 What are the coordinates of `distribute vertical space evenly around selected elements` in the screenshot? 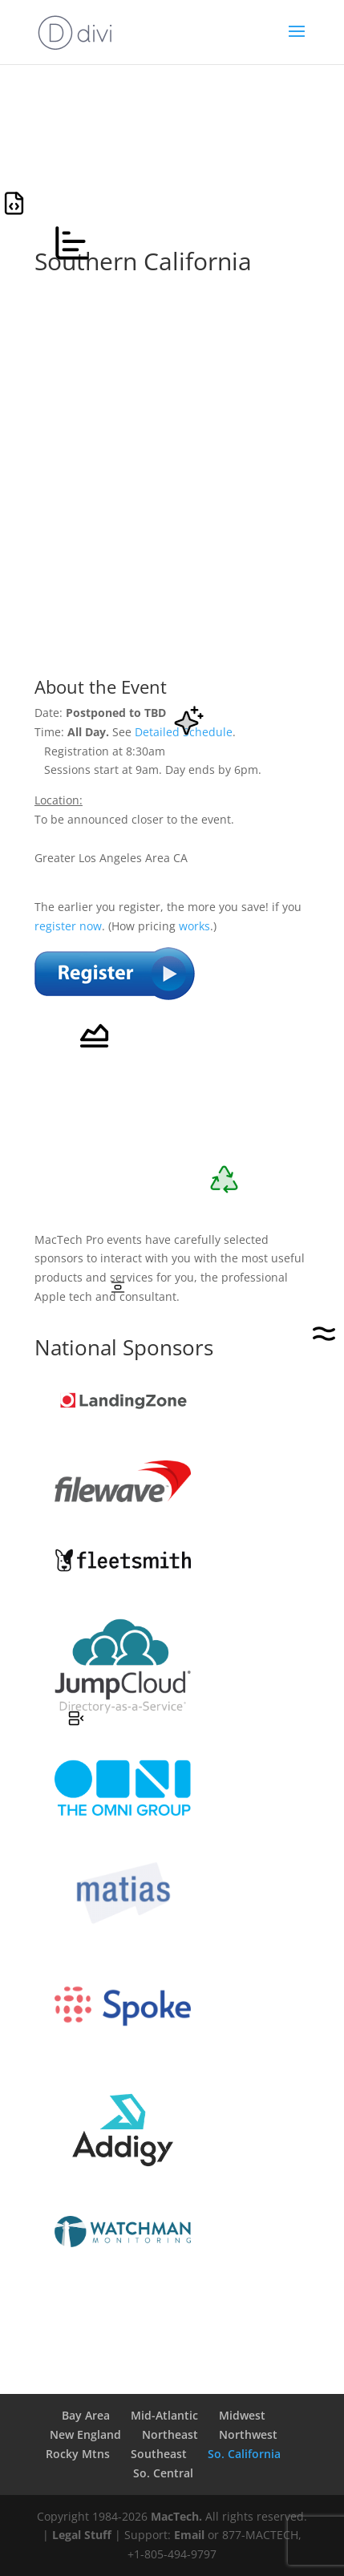 It's located at (118, 1287).